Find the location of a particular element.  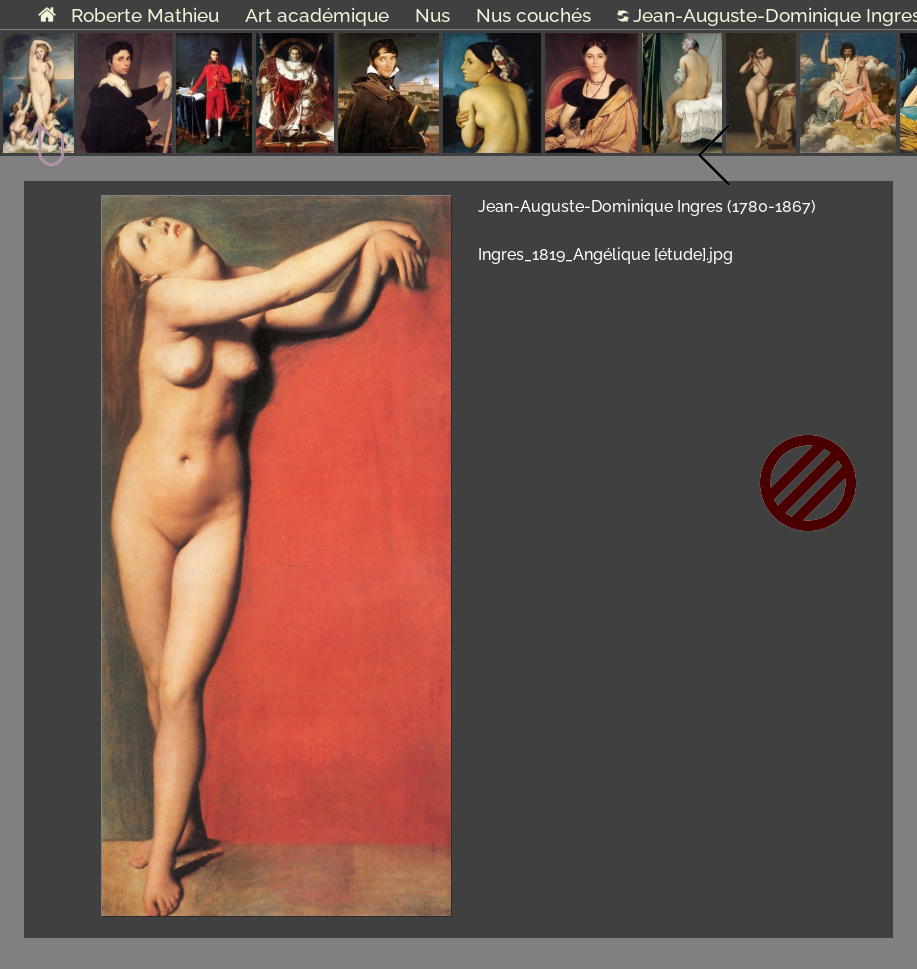

undo or go back to previous state is located at coordinates (48, 145).